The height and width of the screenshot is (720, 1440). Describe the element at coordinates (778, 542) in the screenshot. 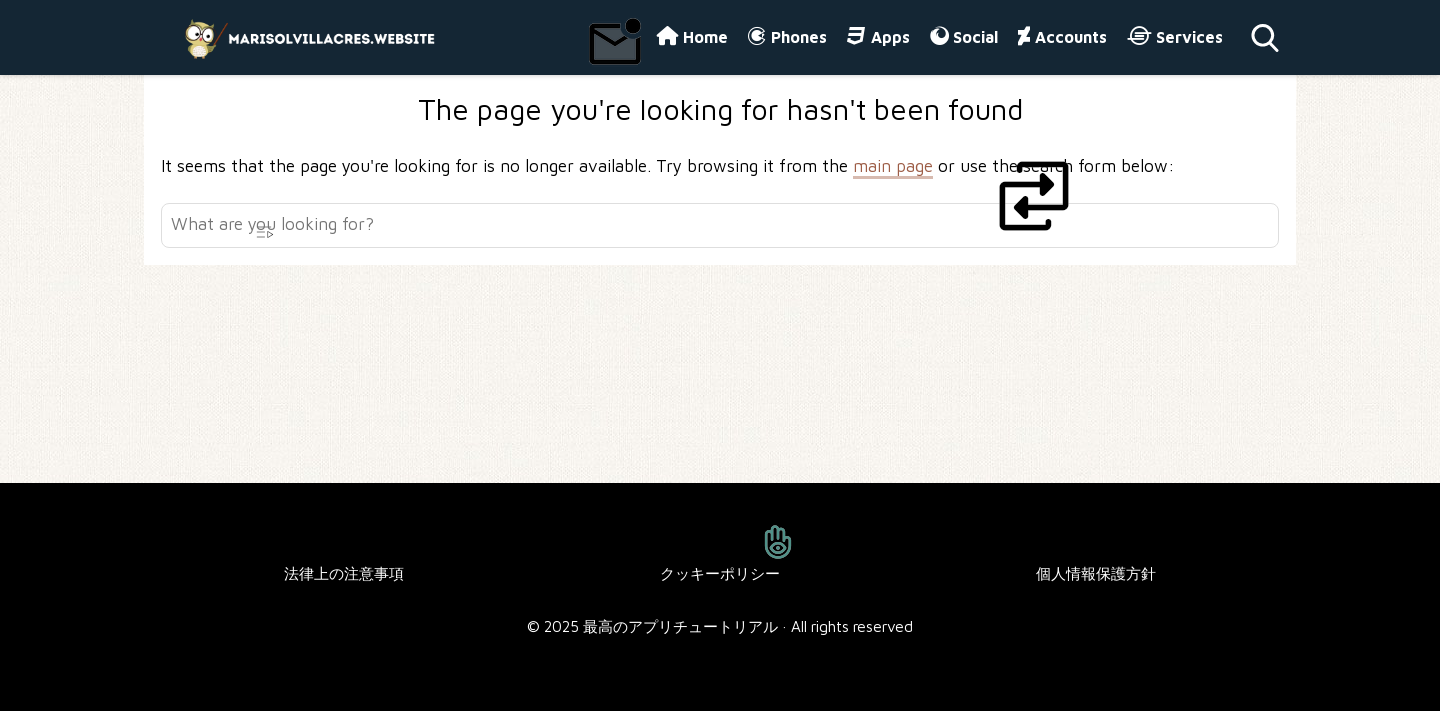

I see `access hand tracking or gesture recognition settings` at that location.